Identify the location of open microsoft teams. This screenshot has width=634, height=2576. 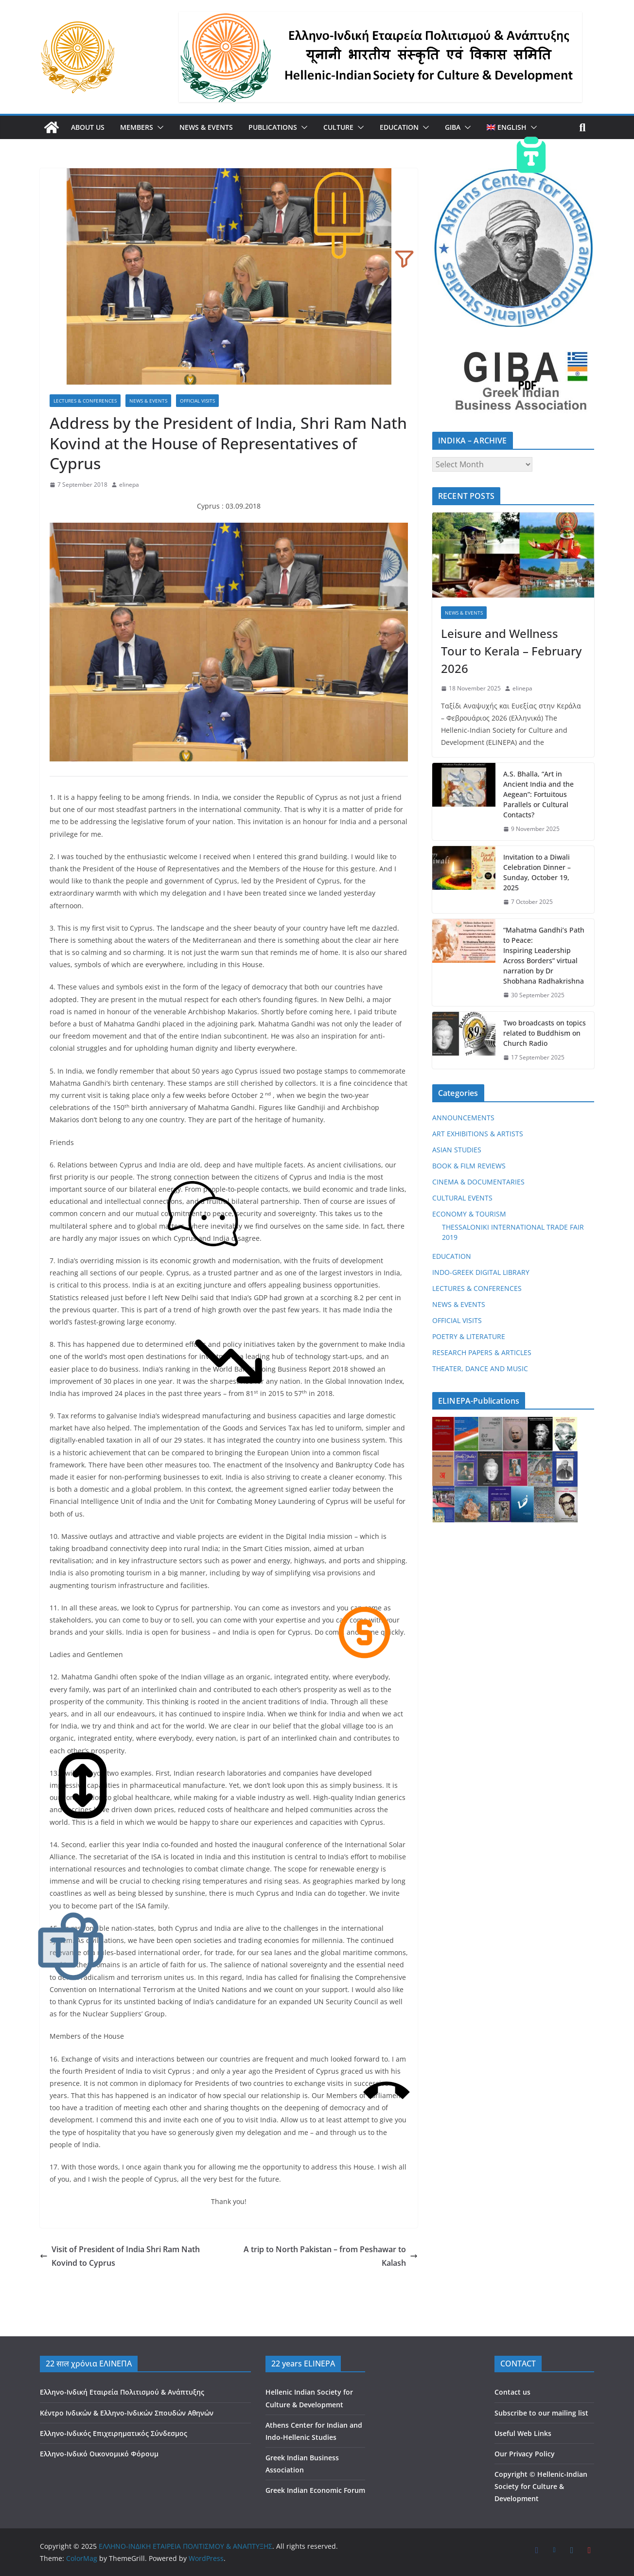
(70, 1947).